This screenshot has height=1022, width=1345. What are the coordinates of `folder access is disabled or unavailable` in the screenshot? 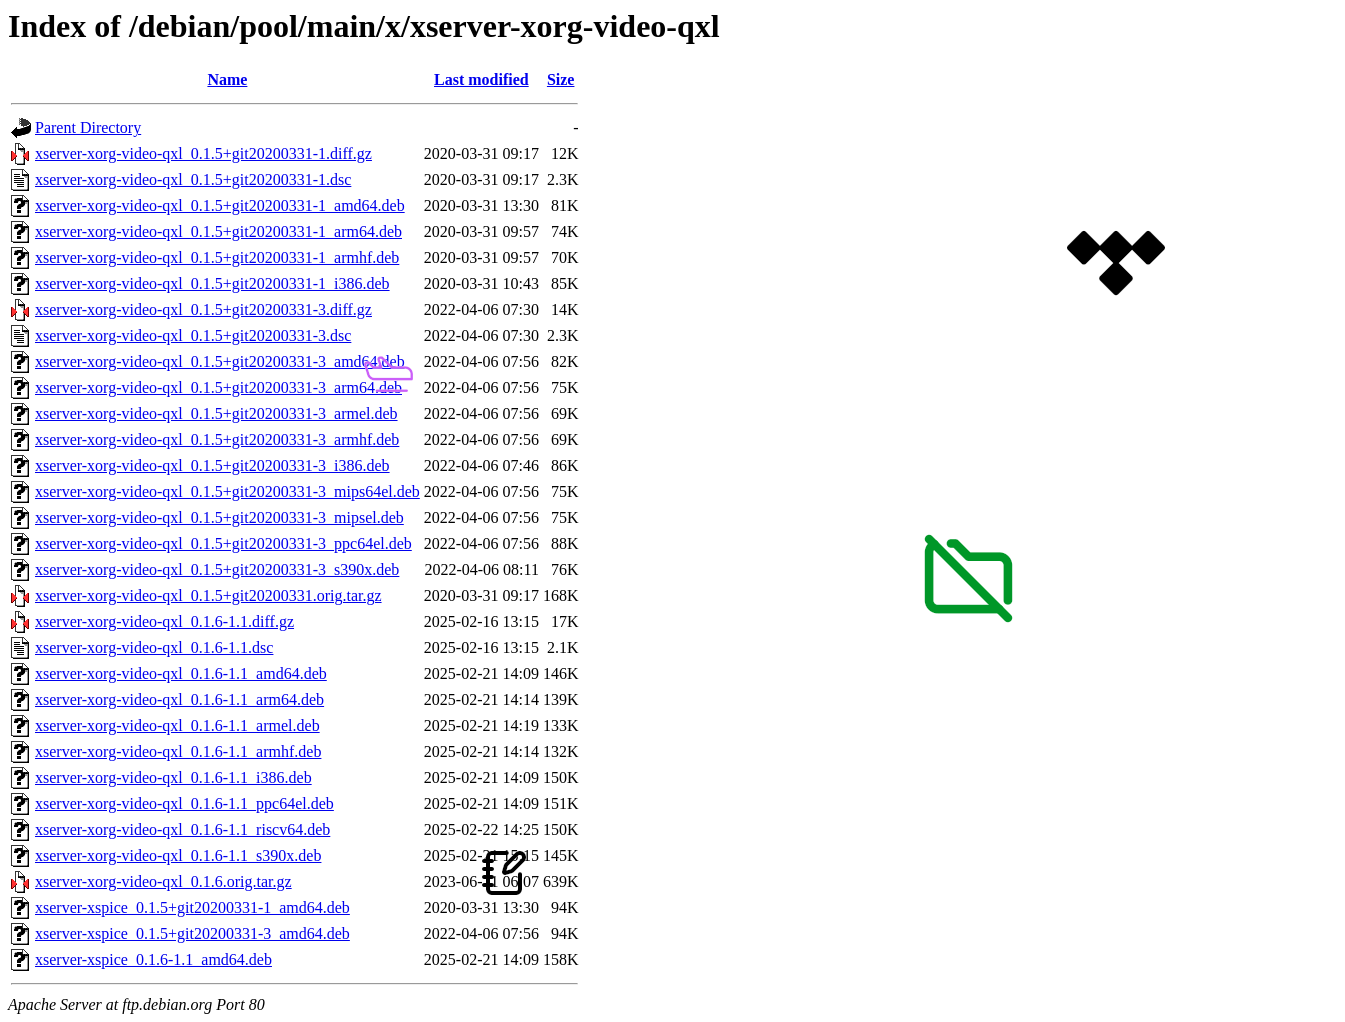 It's located at (968, 578).